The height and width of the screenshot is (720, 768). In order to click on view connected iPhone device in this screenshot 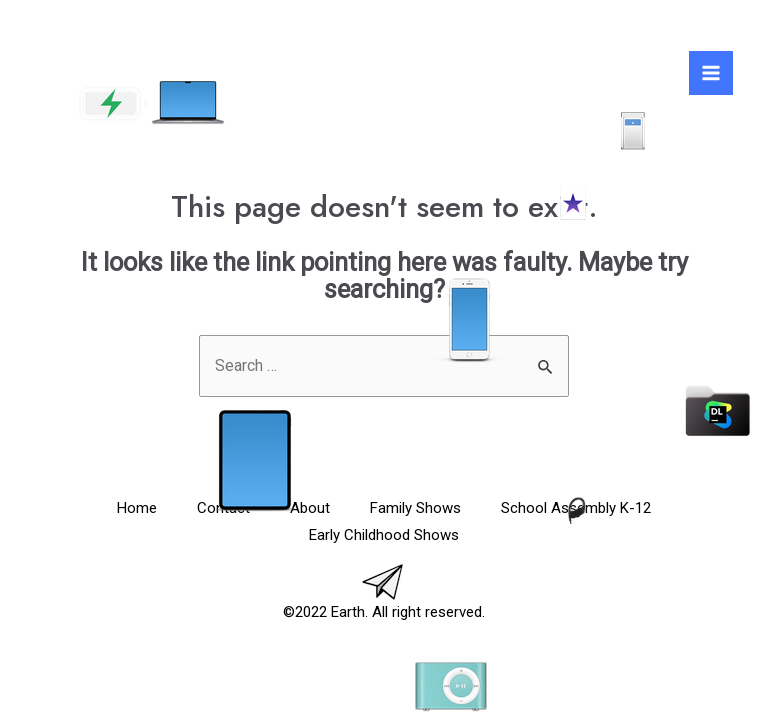, I will do `click(469, 320)`.